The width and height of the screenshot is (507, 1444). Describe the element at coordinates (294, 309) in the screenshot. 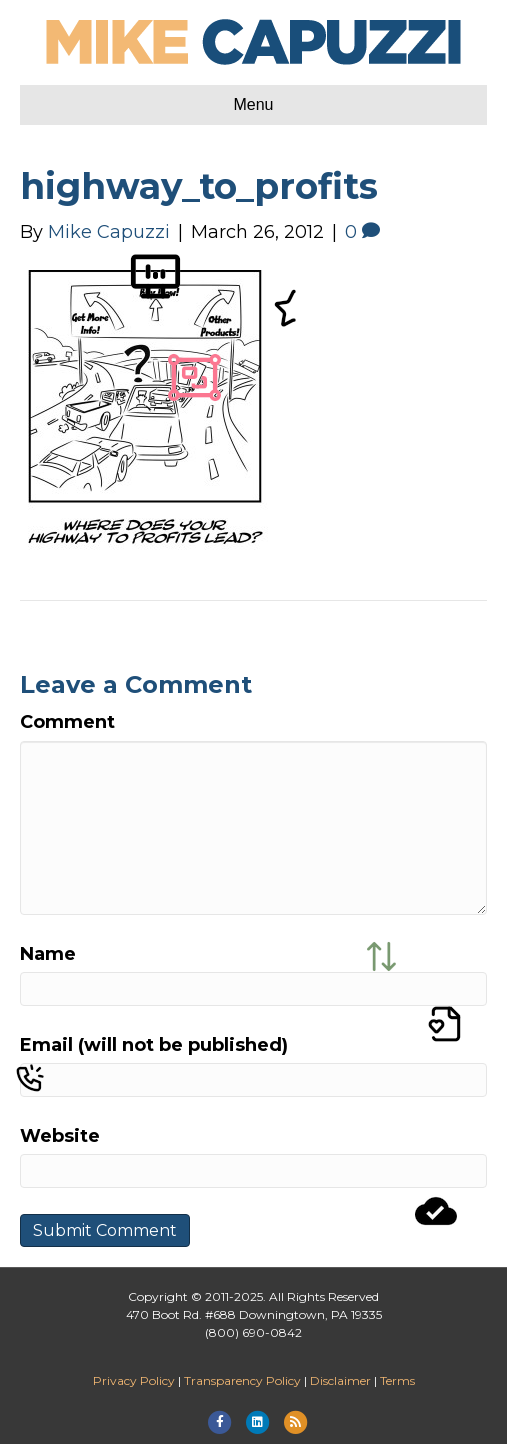

I see `indicates a partial or half-star rating` at that location.